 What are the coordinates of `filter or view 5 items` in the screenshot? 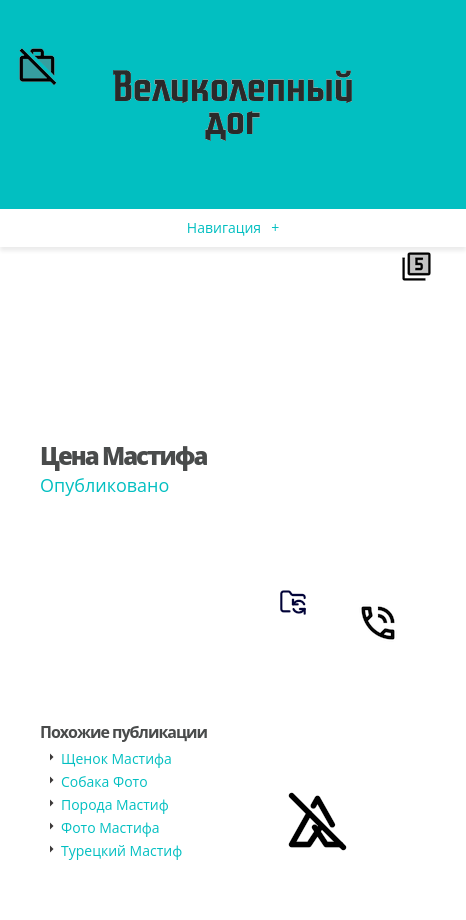 It's located at (416, 266).